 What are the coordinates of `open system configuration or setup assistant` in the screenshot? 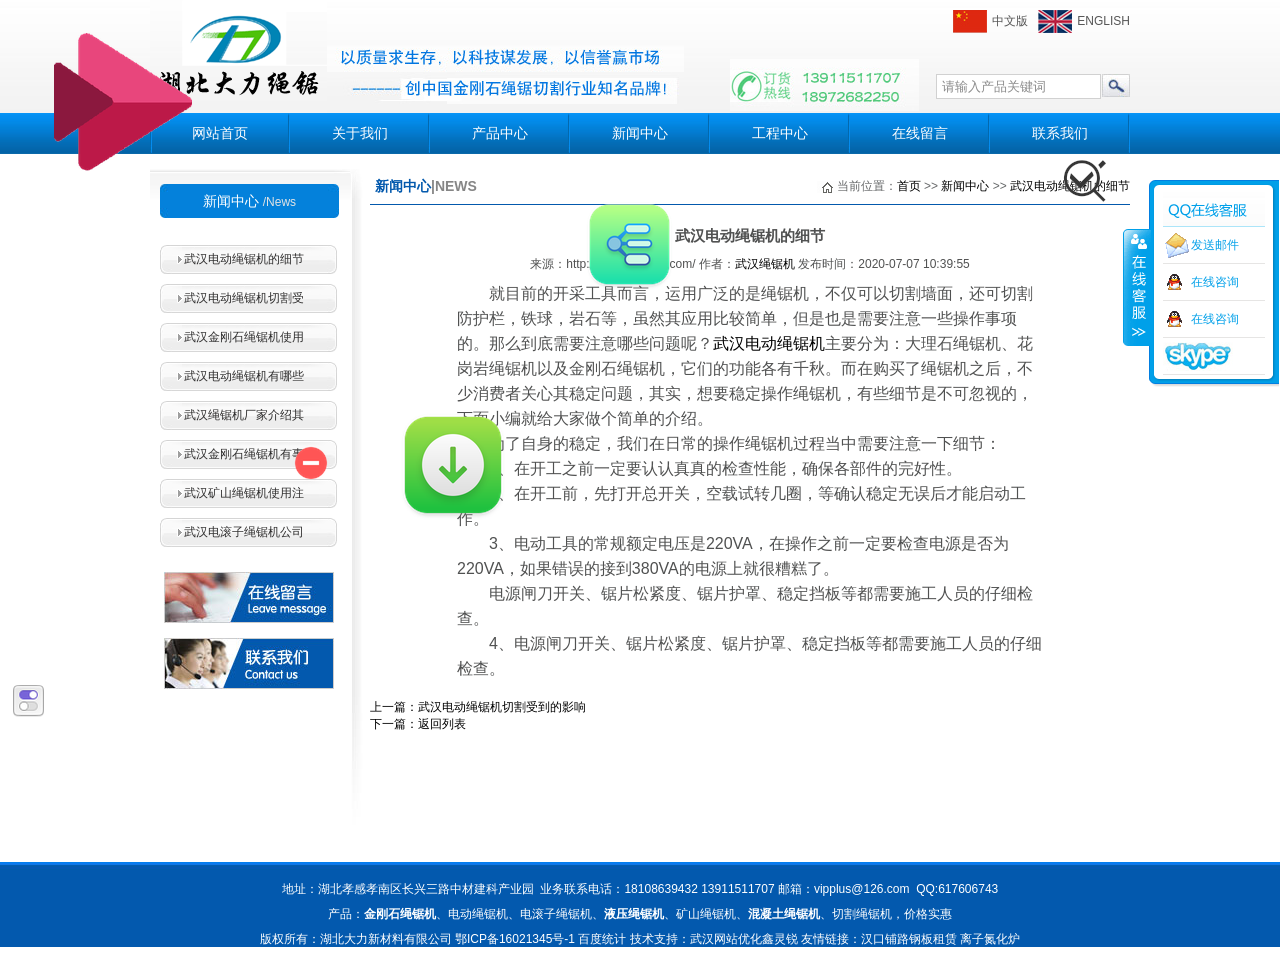 It's located at (1085, 181).